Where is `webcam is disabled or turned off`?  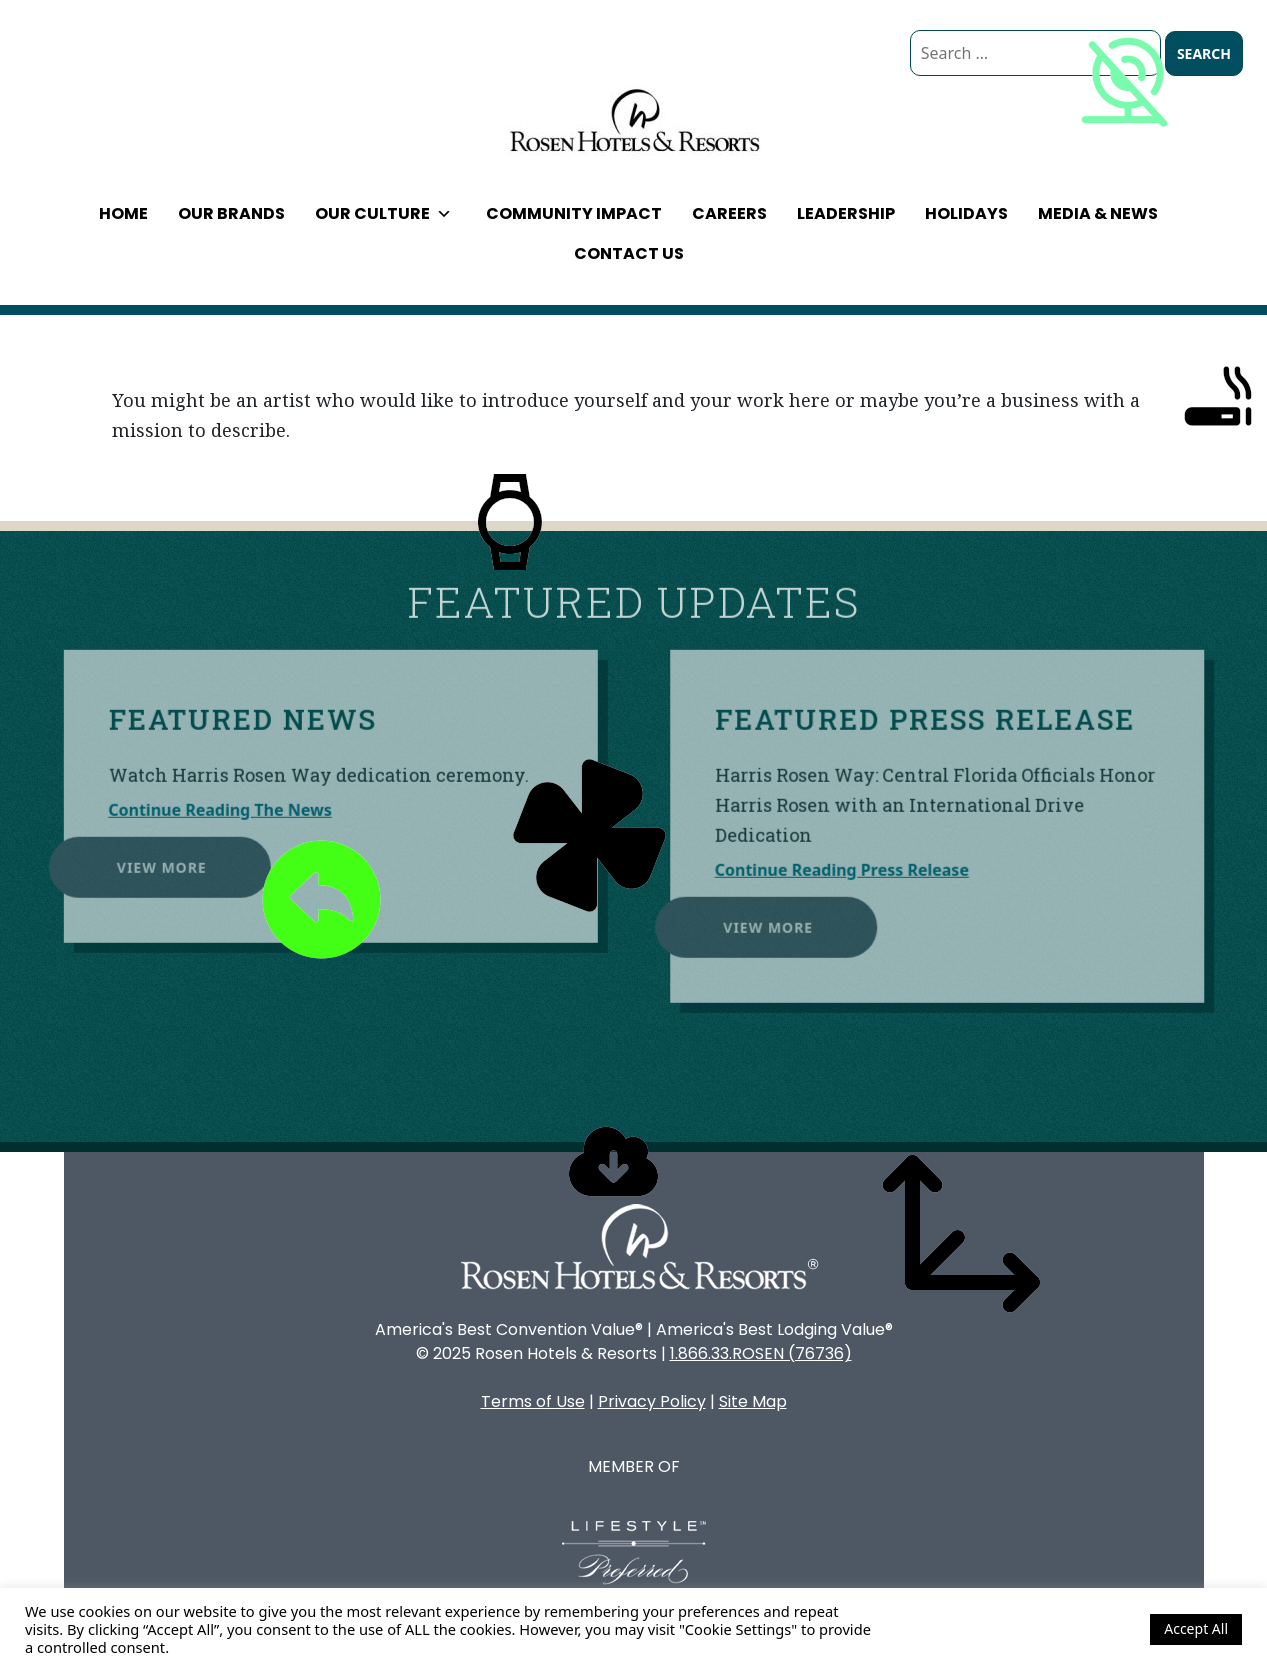 webcam is disabled or turned off is located at coordinates (1128, 84).